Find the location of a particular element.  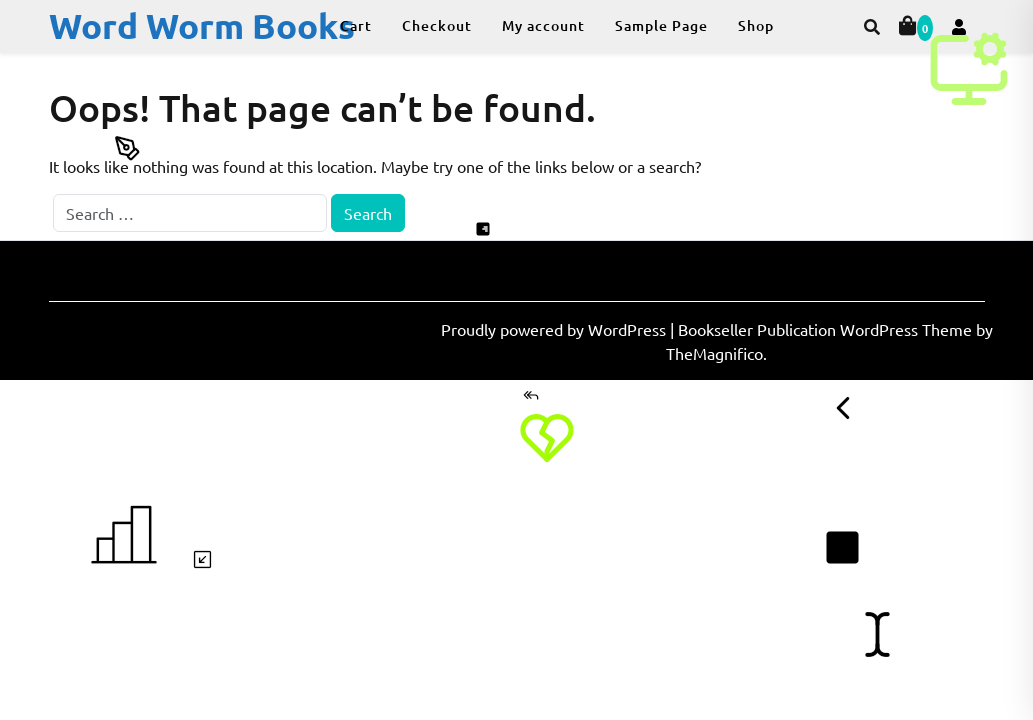

access vector drawing tools is located at coordinates (127, 148).